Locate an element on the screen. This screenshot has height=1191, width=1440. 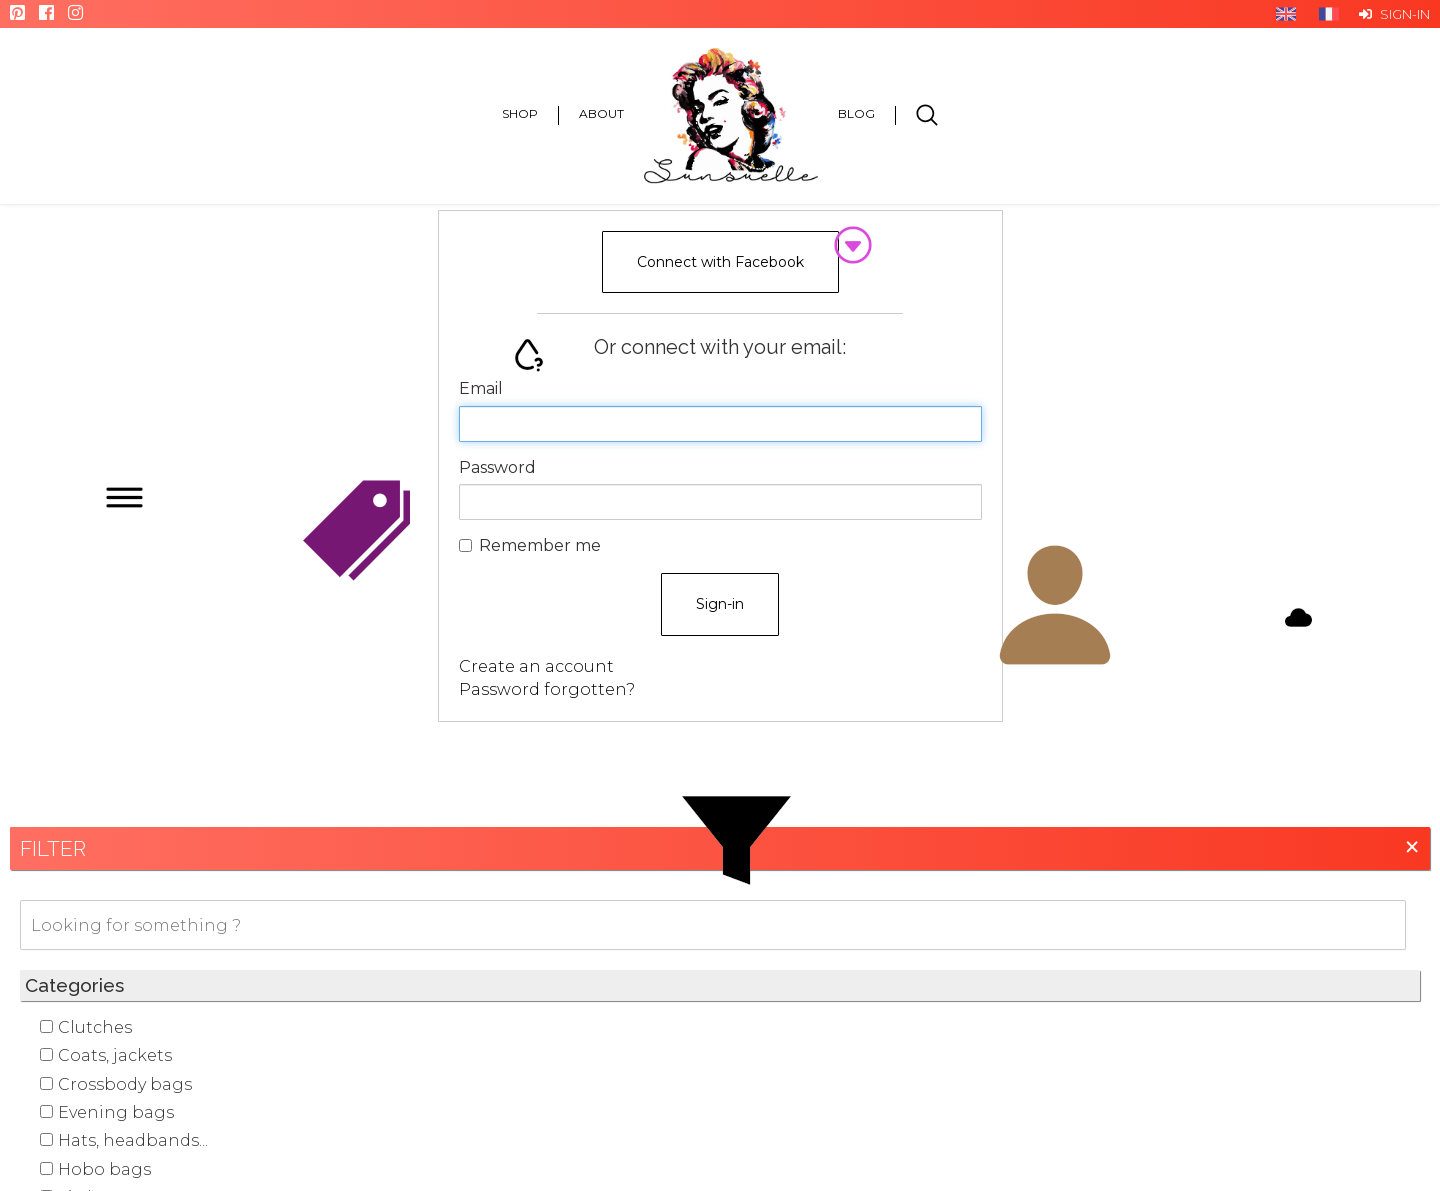
view or manage tags is located at coordinates (356, 530).